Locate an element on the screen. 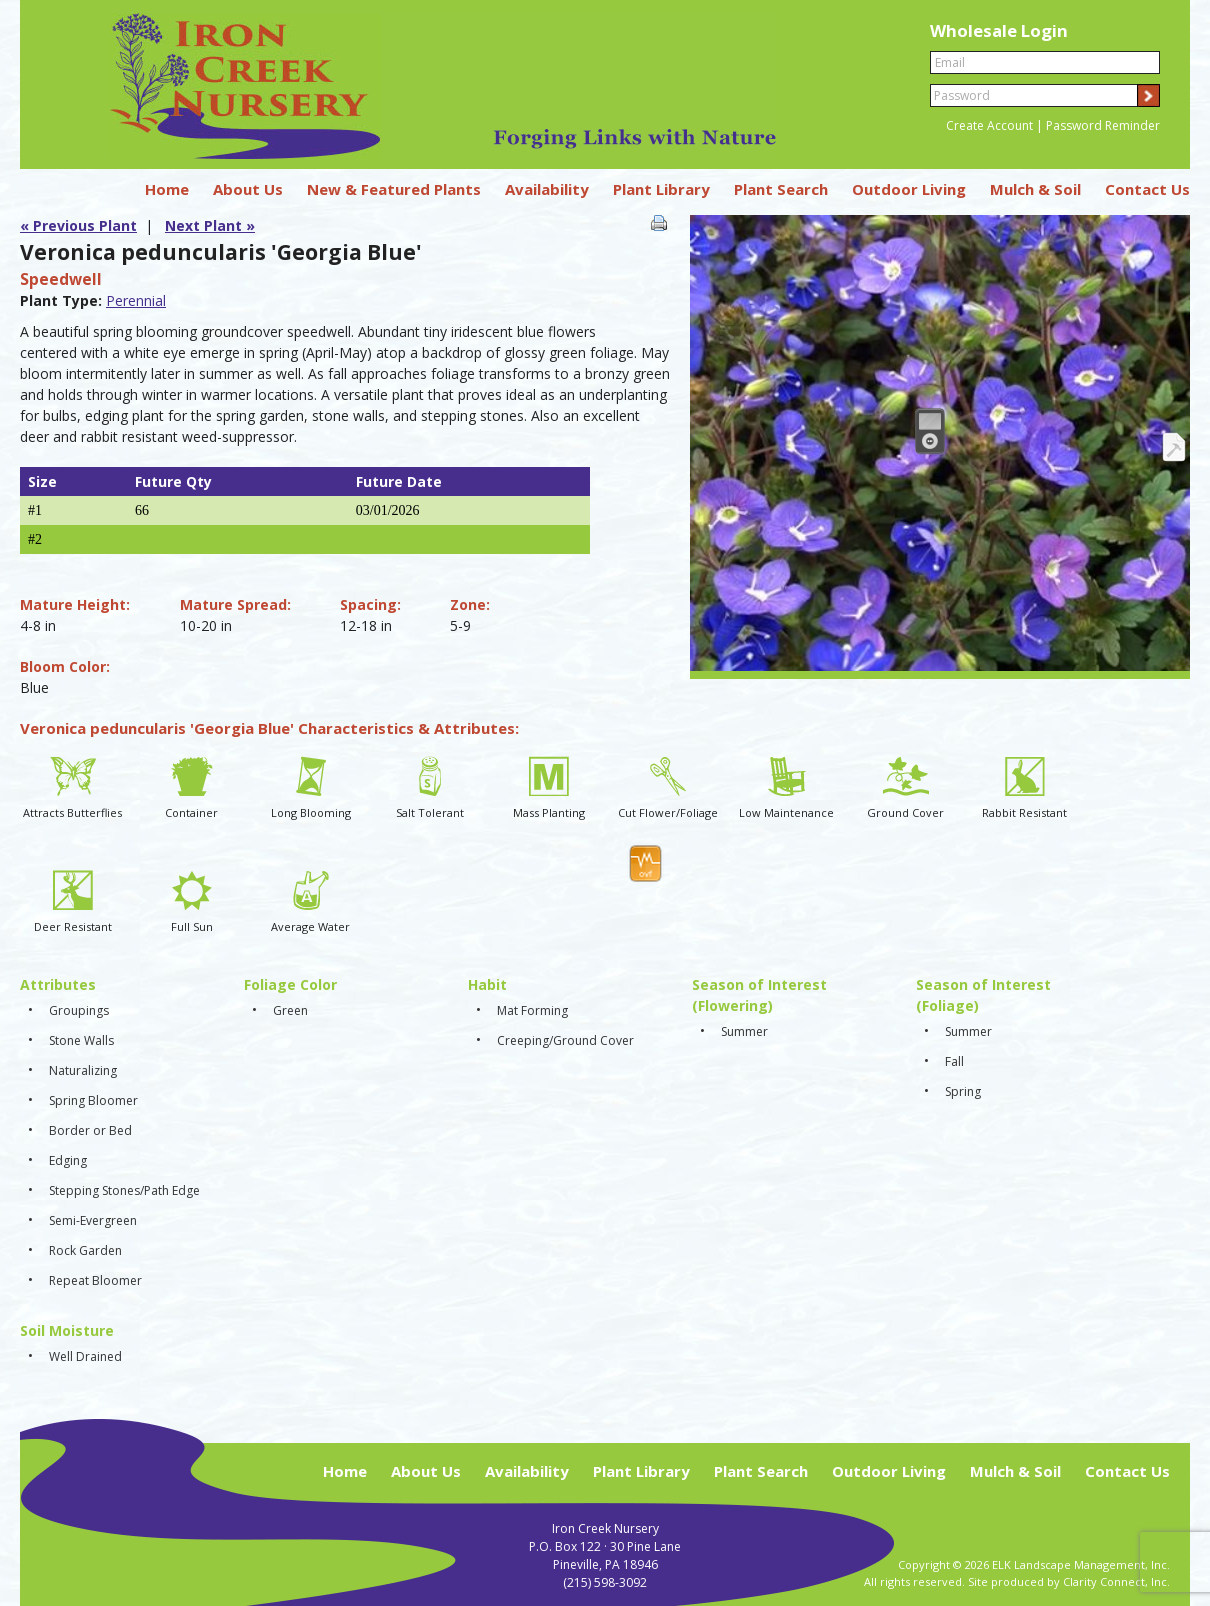  cmake build configuration file is located at coordinates (1174, 447).